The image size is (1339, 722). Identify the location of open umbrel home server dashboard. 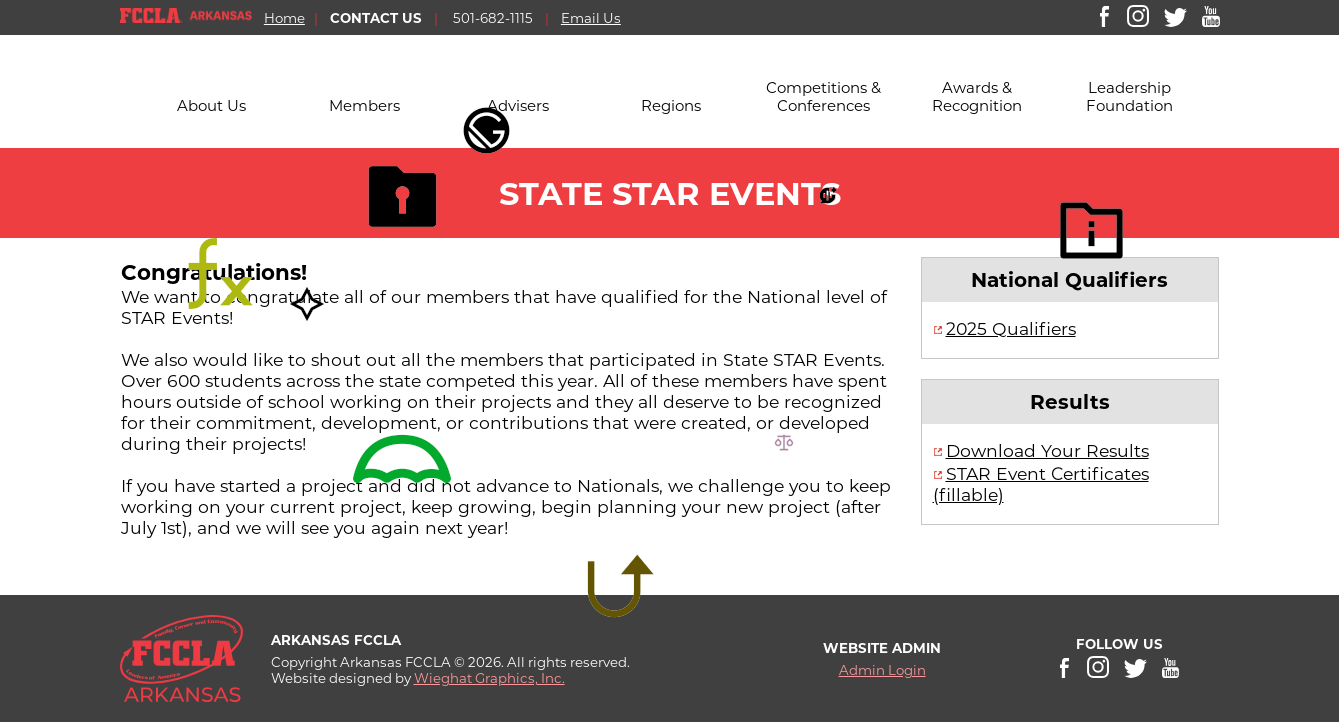
(402, 459).